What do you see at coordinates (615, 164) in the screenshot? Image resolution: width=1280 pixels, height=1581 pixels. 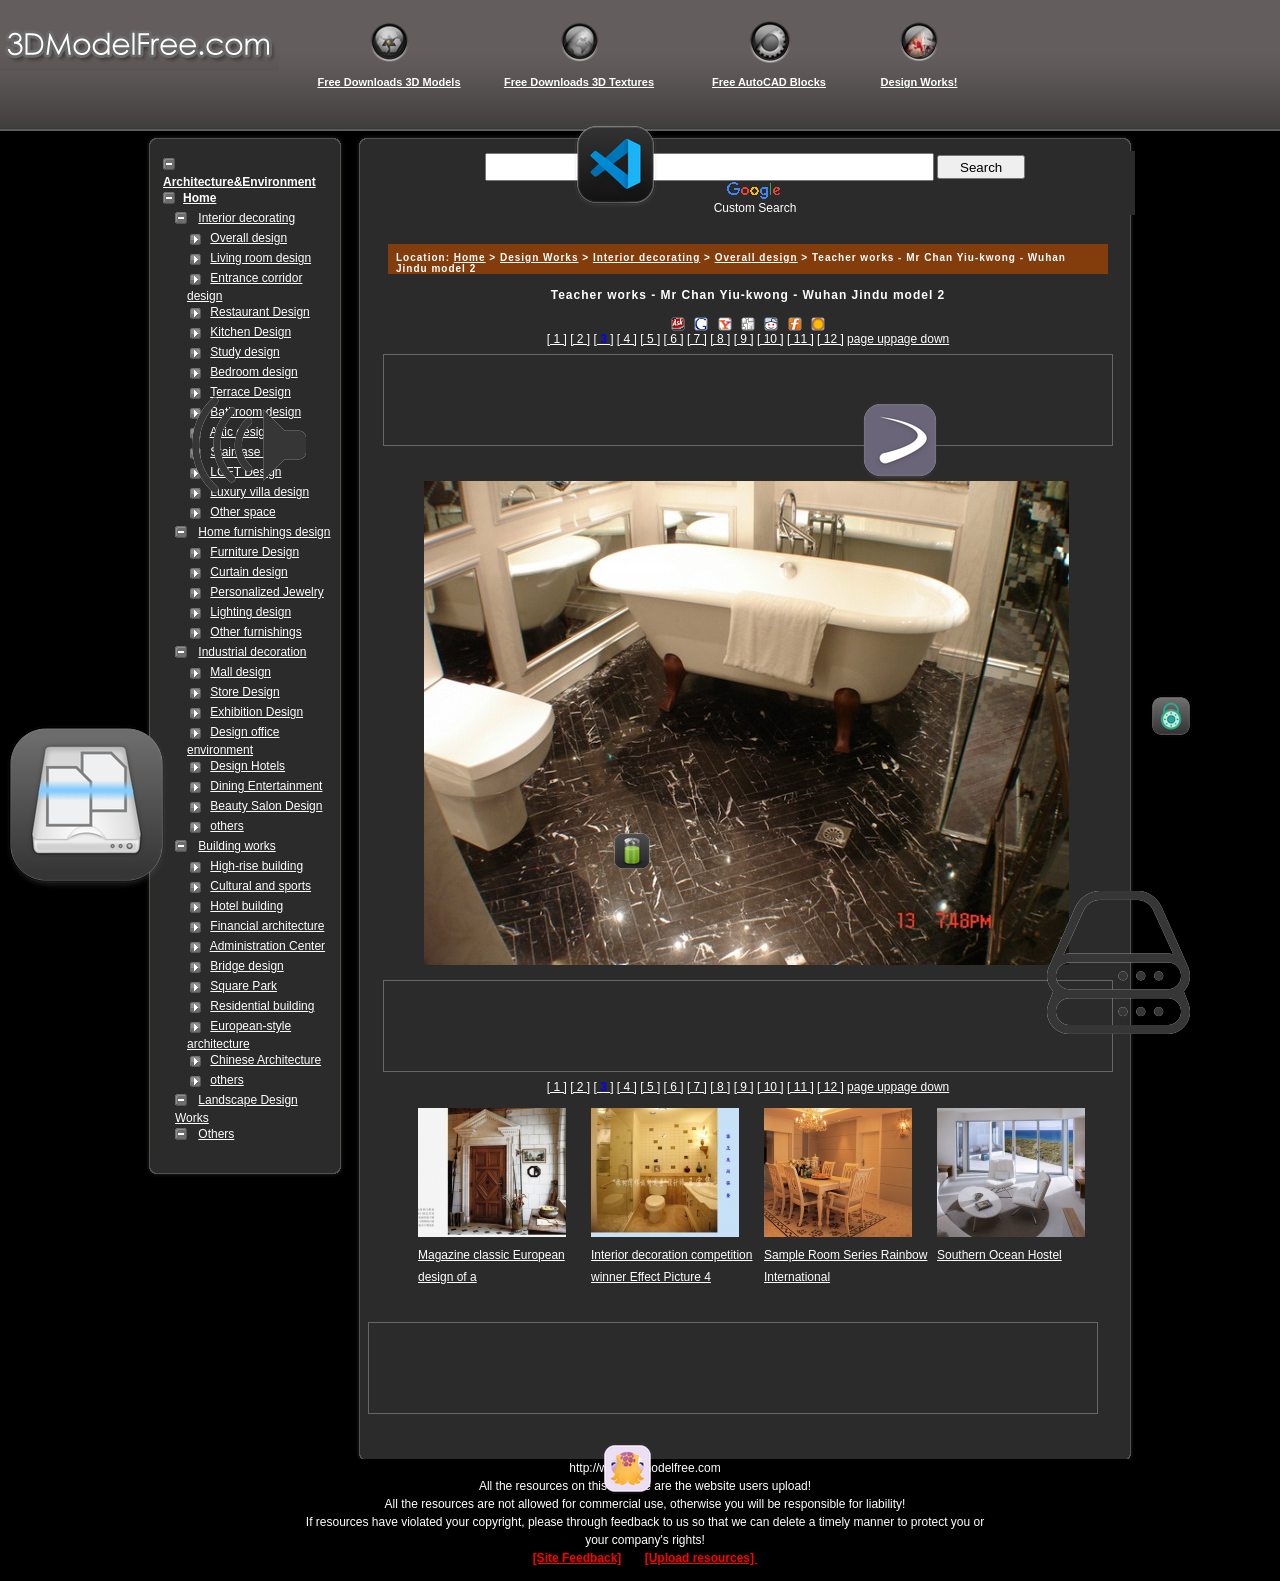 I see `open Visual Studio Code` at bounding box center [615, 164].